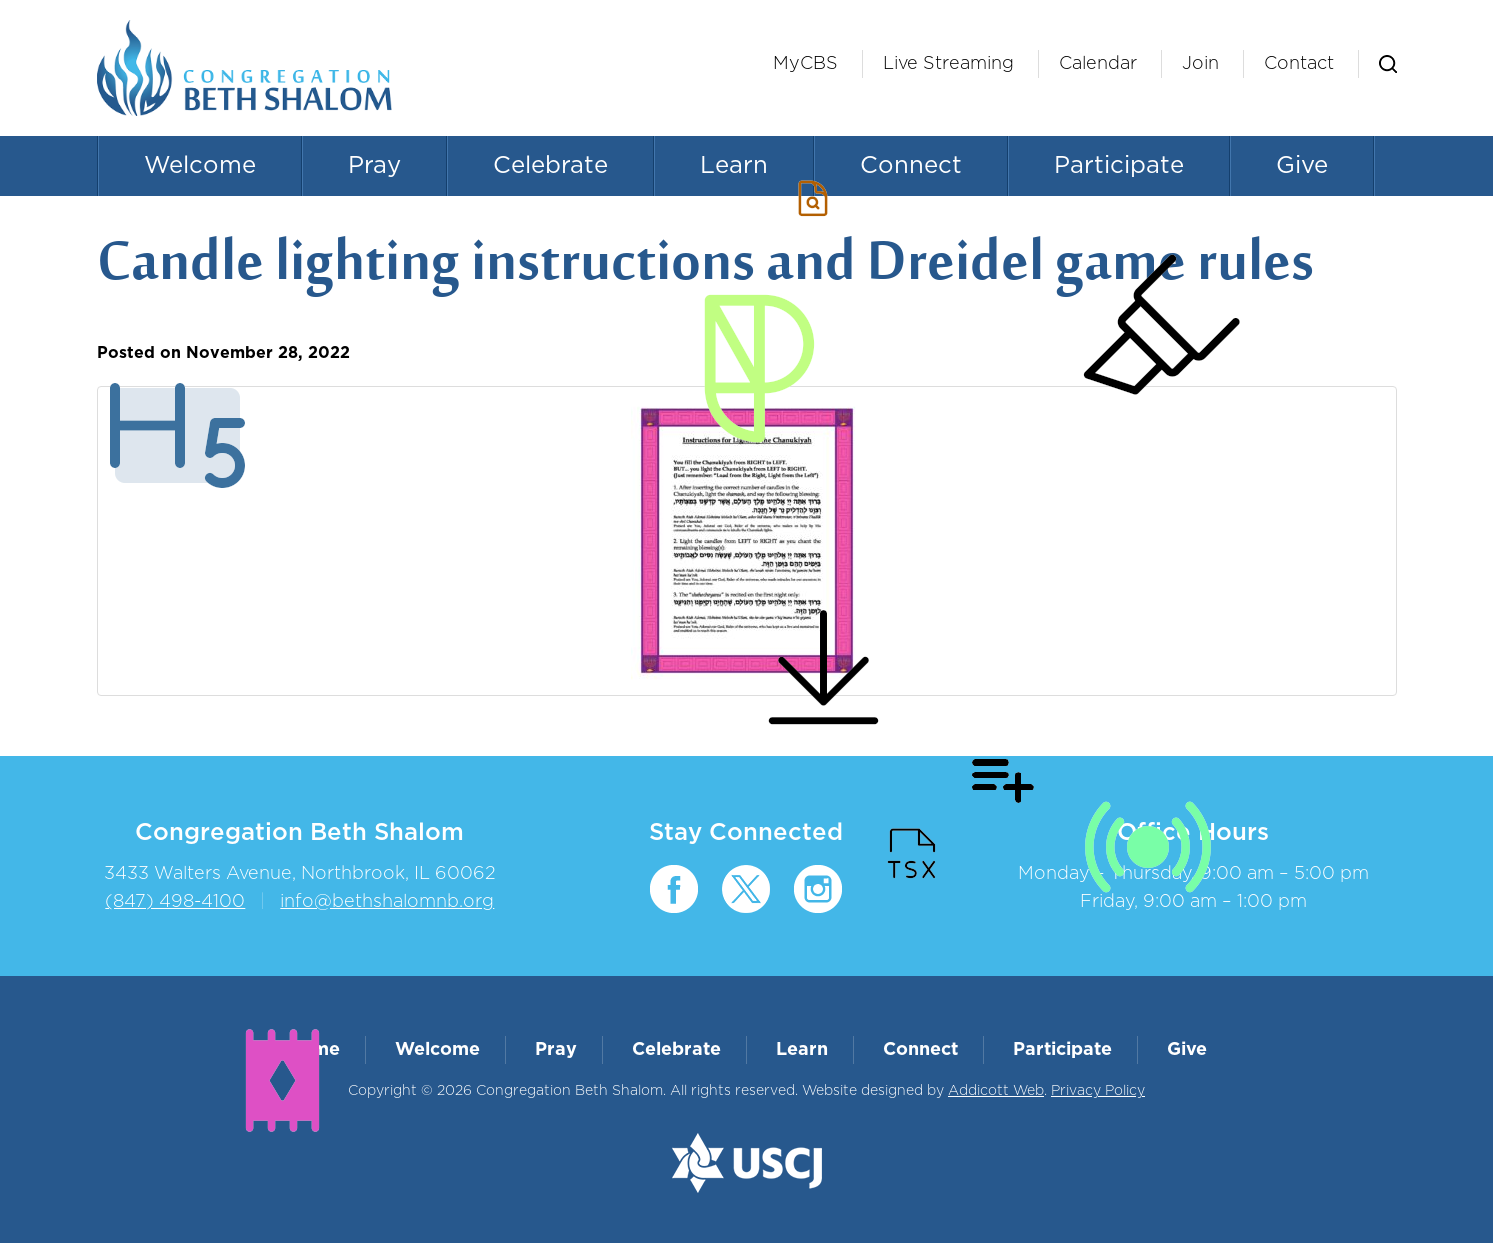 The width and height of the screenshot is (1493, 1243). I want to click on add to playlist, so click(1003, 778).